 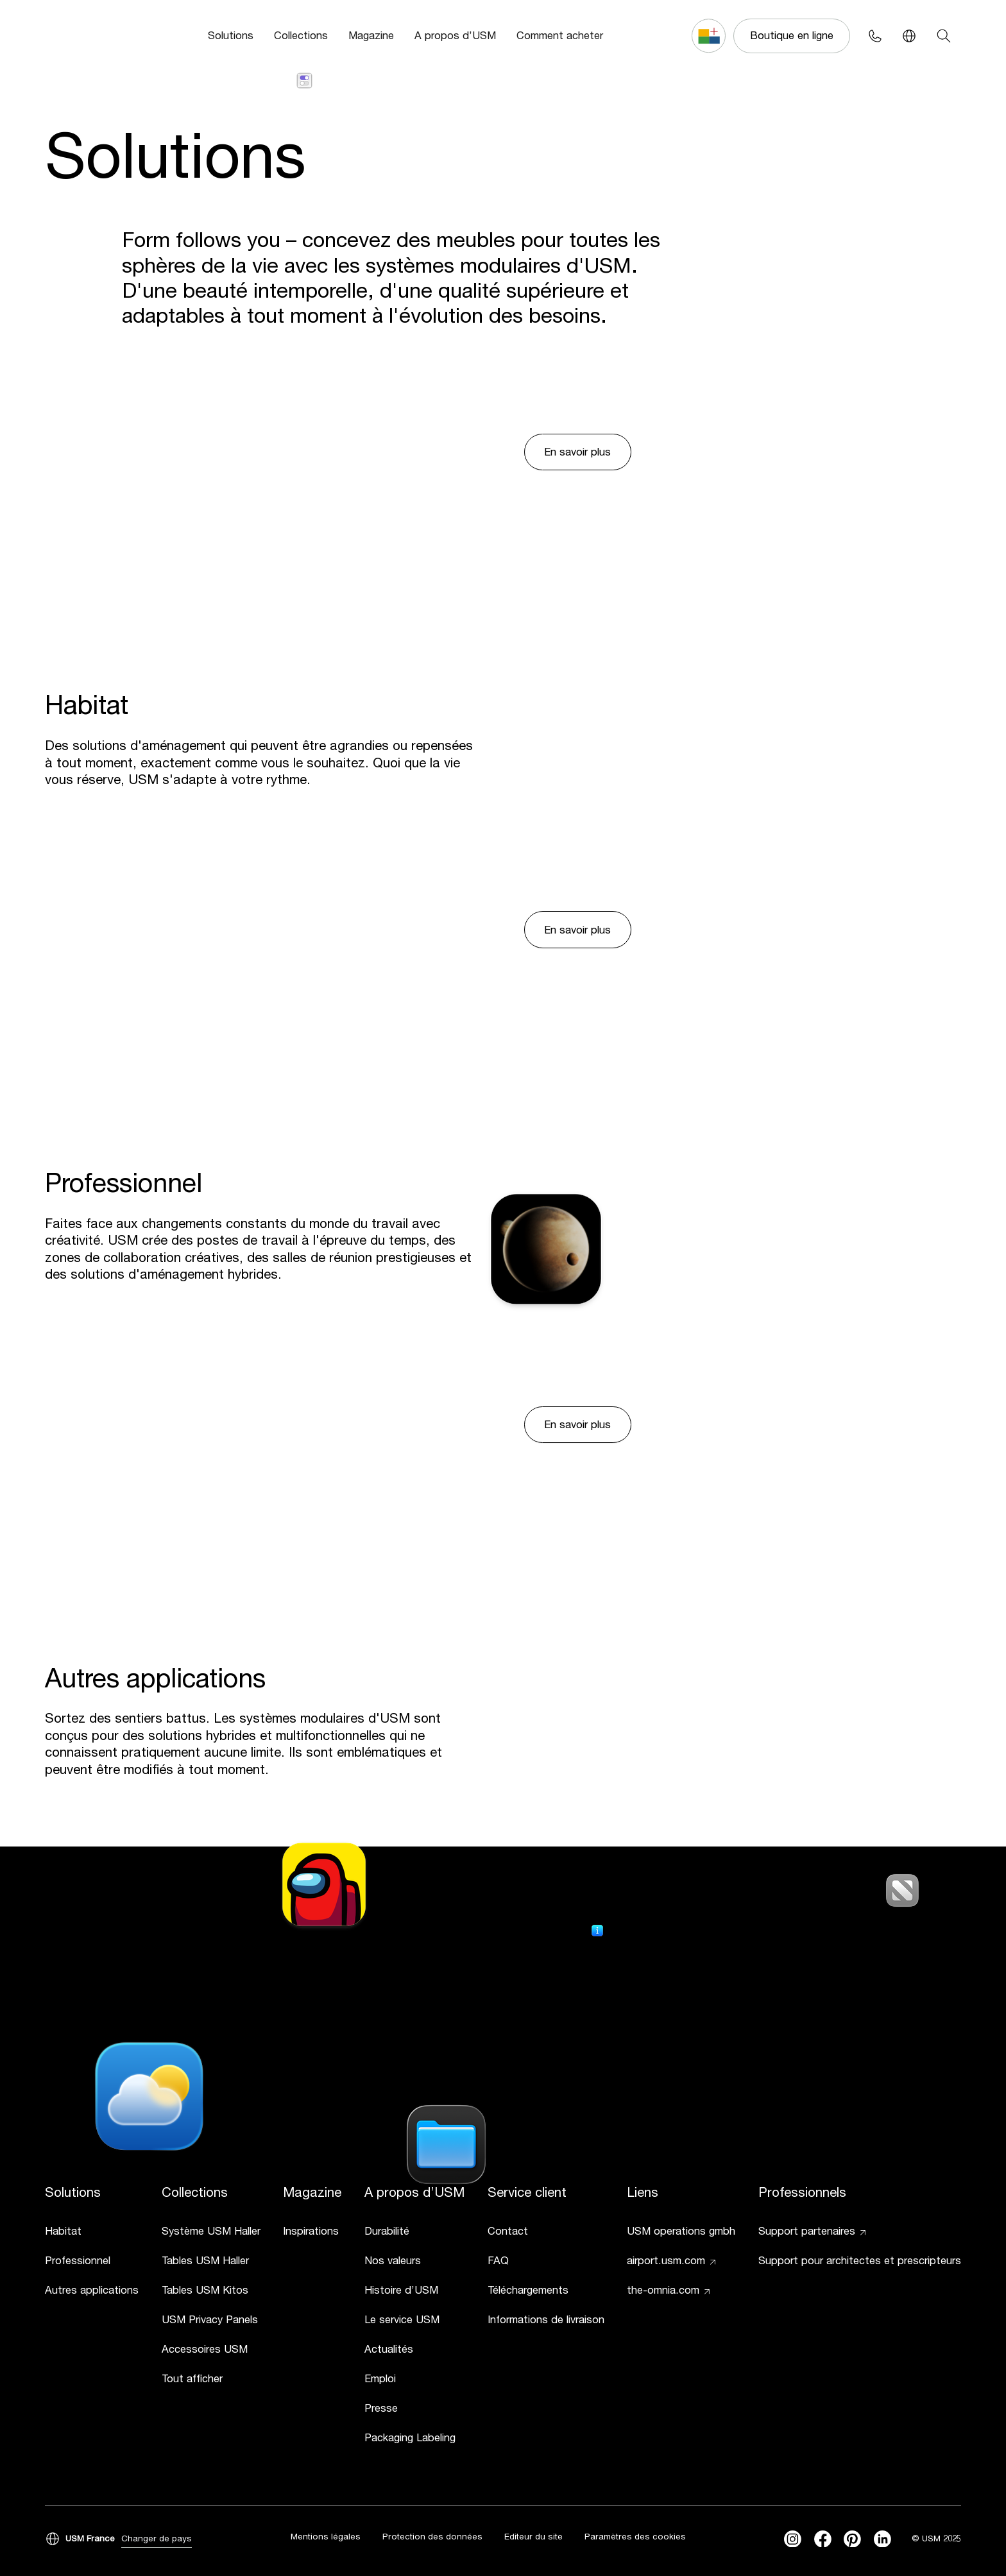 What do you see at coordinates (546, 1249) in the screenshot?
I see `launch OpenRA Dune 2000 game` at bounding box center [546, 1249].